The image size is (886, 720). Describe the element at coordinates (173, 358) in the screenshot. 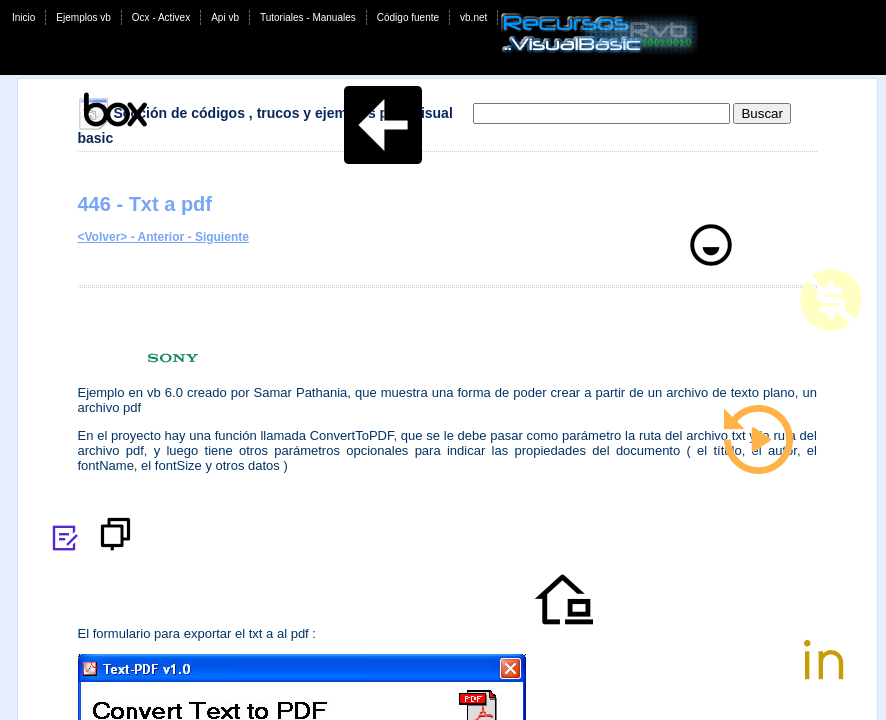

I see `sony brand or product identifier` at that location.